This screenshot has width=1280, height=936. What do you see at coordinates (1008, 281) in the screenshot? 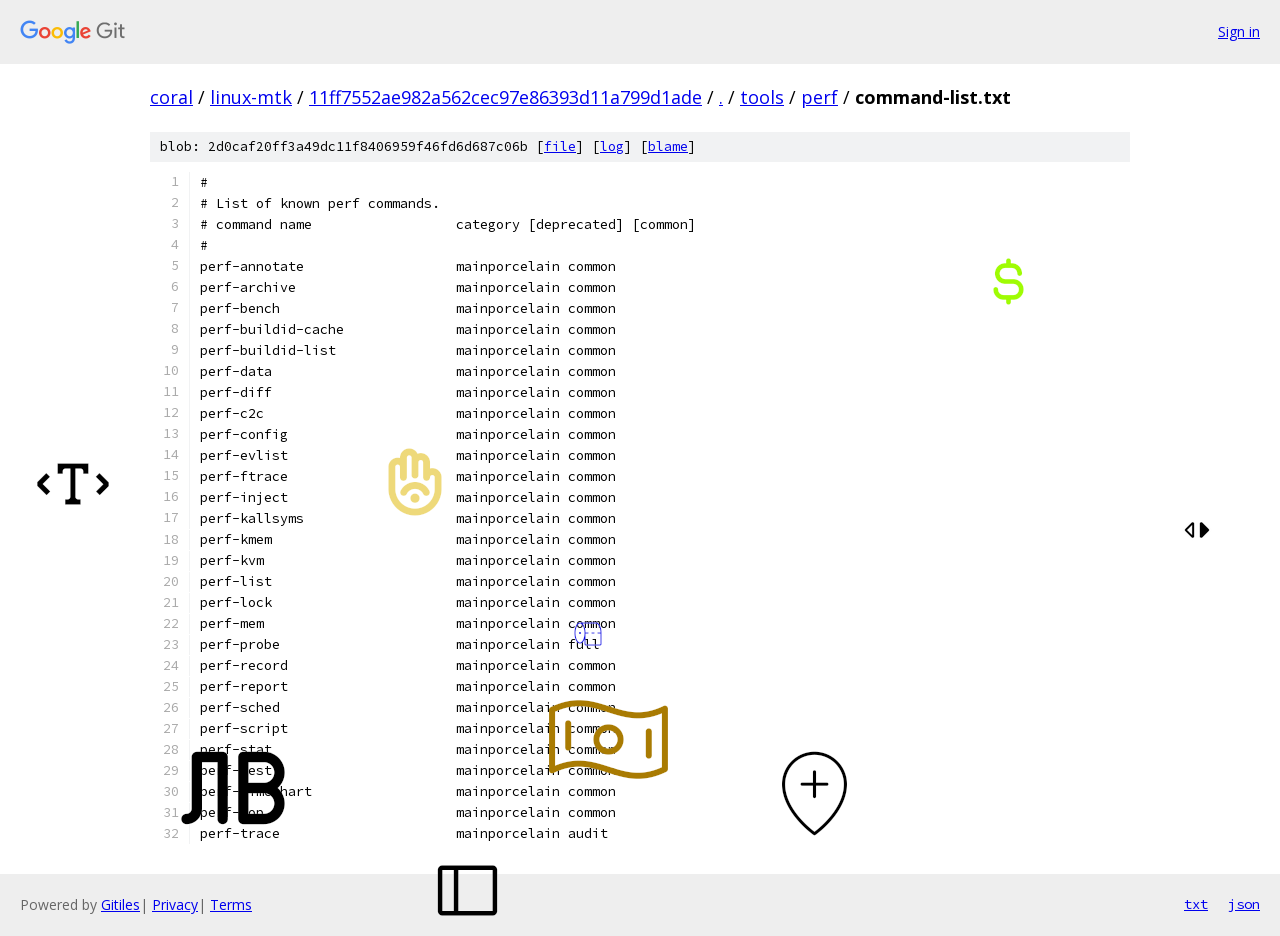
I see `view account balance or financial information` at bounding box center [1008, 281].